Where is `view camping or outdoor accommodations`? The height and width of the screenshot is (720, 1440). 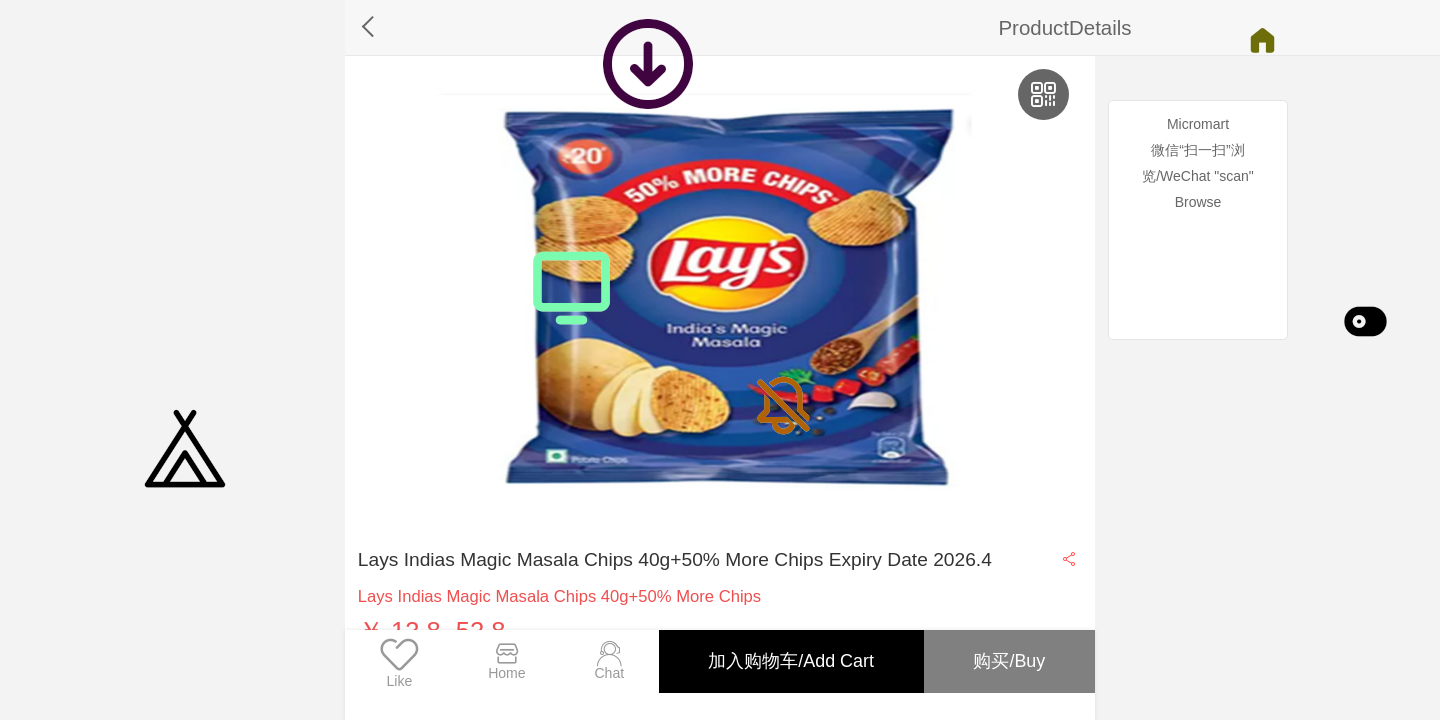 view camping or outdoor accommodations is located at coordinates (185, 453).